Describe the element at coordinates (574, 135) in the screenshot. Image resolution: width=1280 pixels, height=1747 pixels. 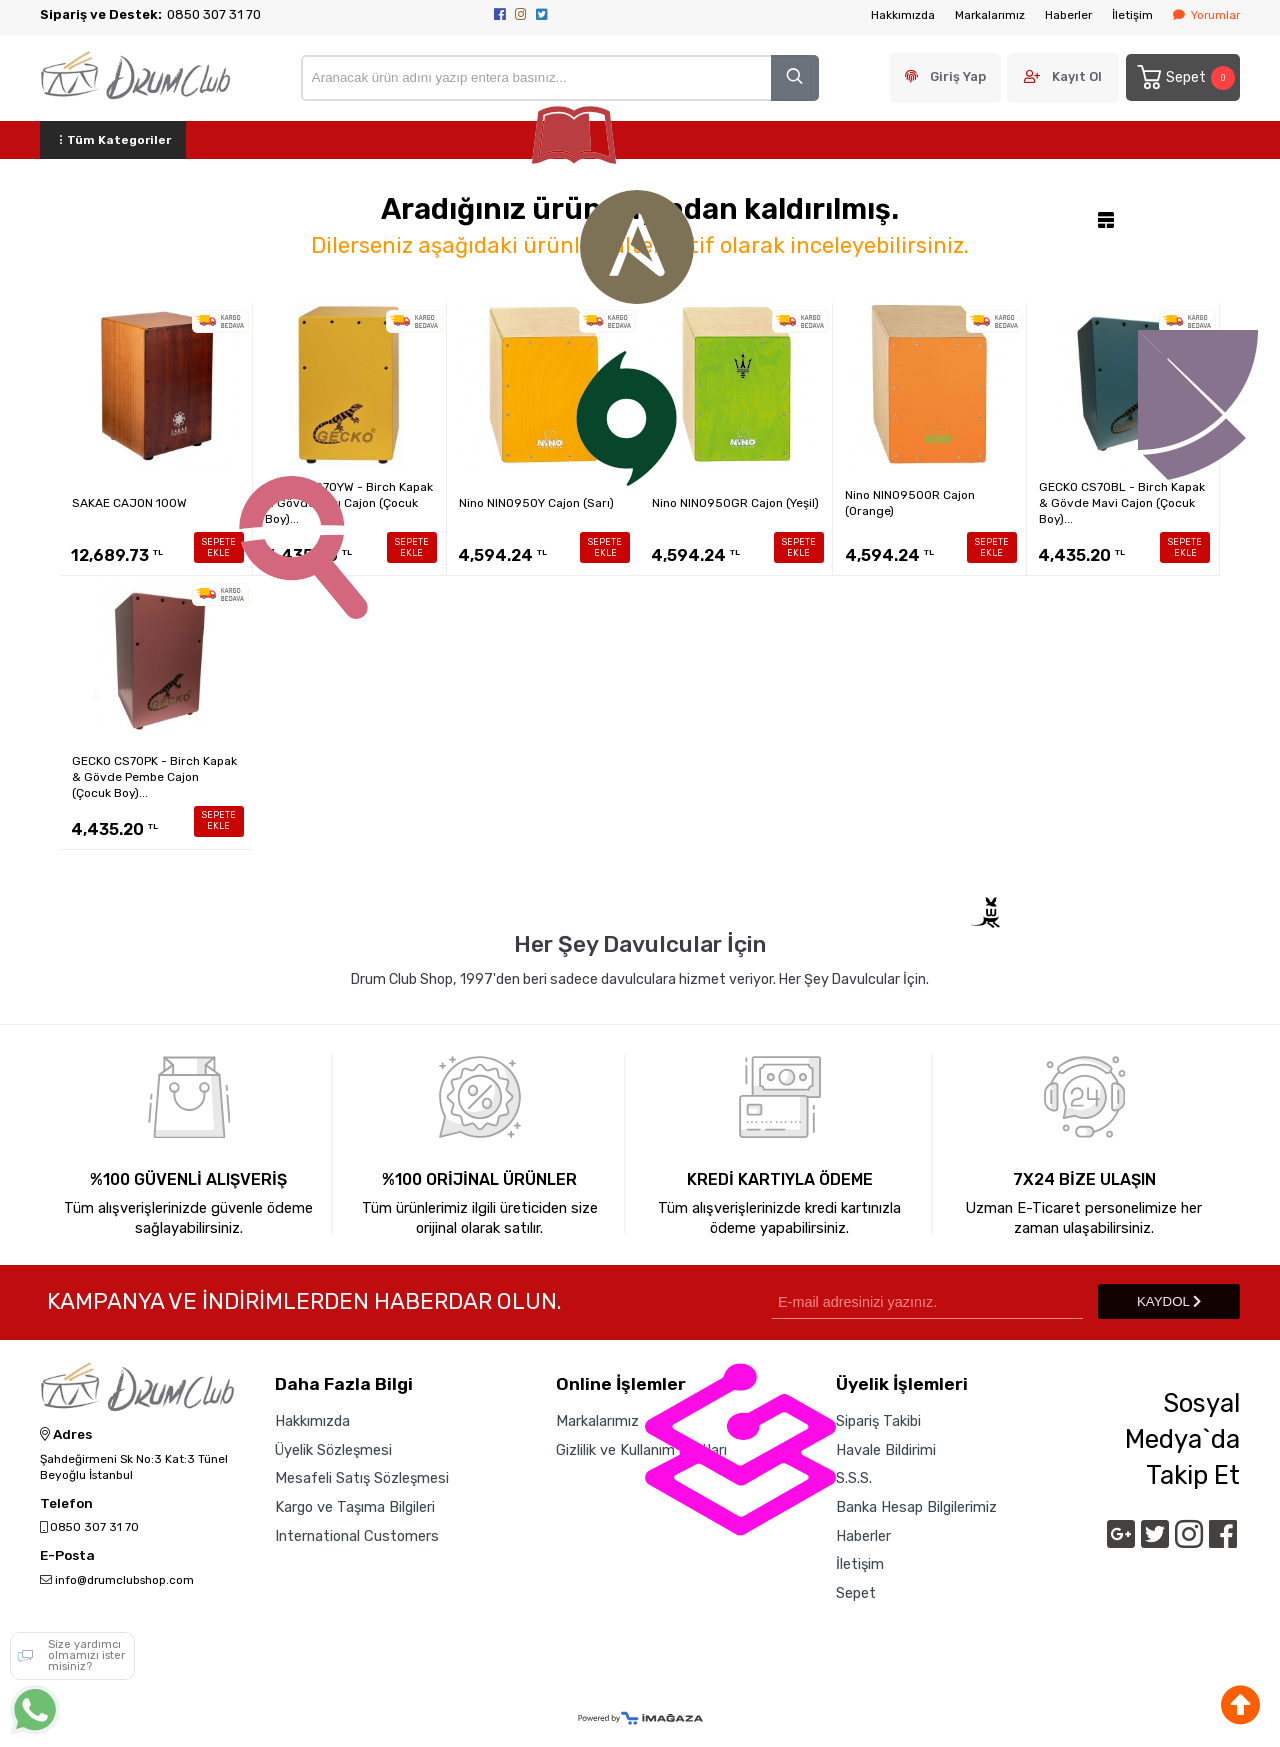
I see `leanpub publishing platform logo` at that location.